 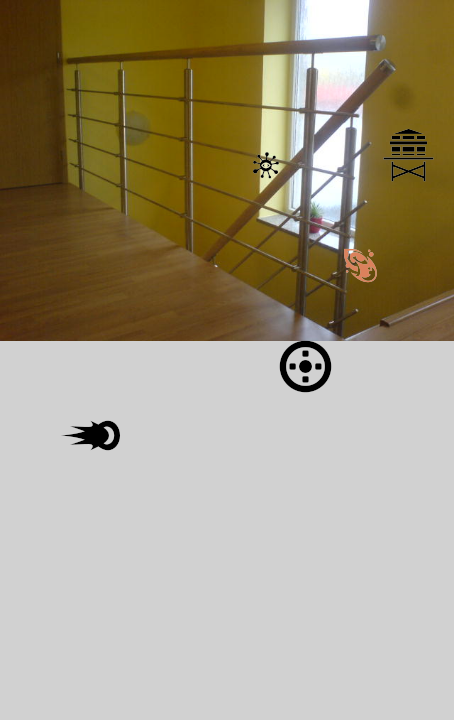 I want to click on indicates a target or objective marker, so click(x=305, y=366).